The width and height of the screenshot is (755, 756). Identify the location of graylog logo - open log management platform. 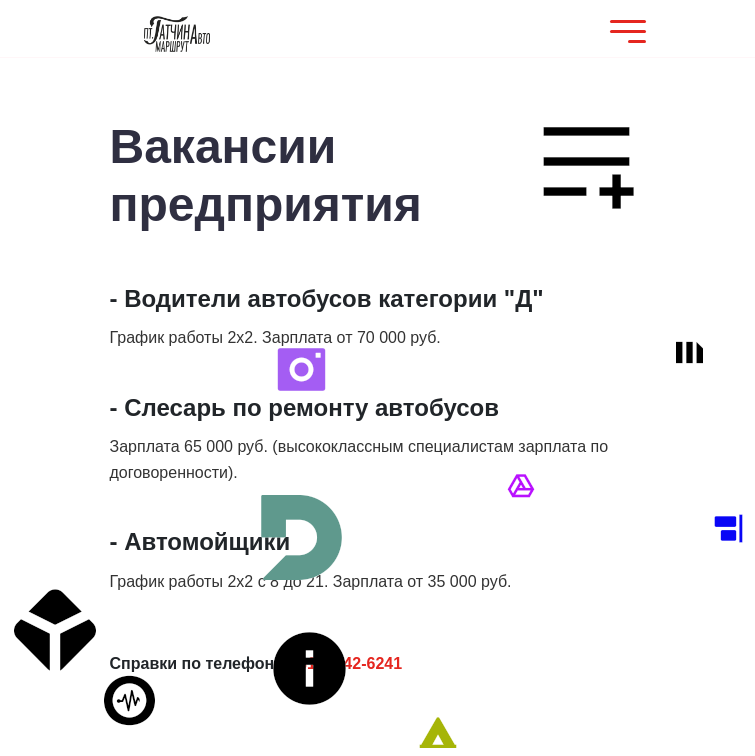
(129, 700).